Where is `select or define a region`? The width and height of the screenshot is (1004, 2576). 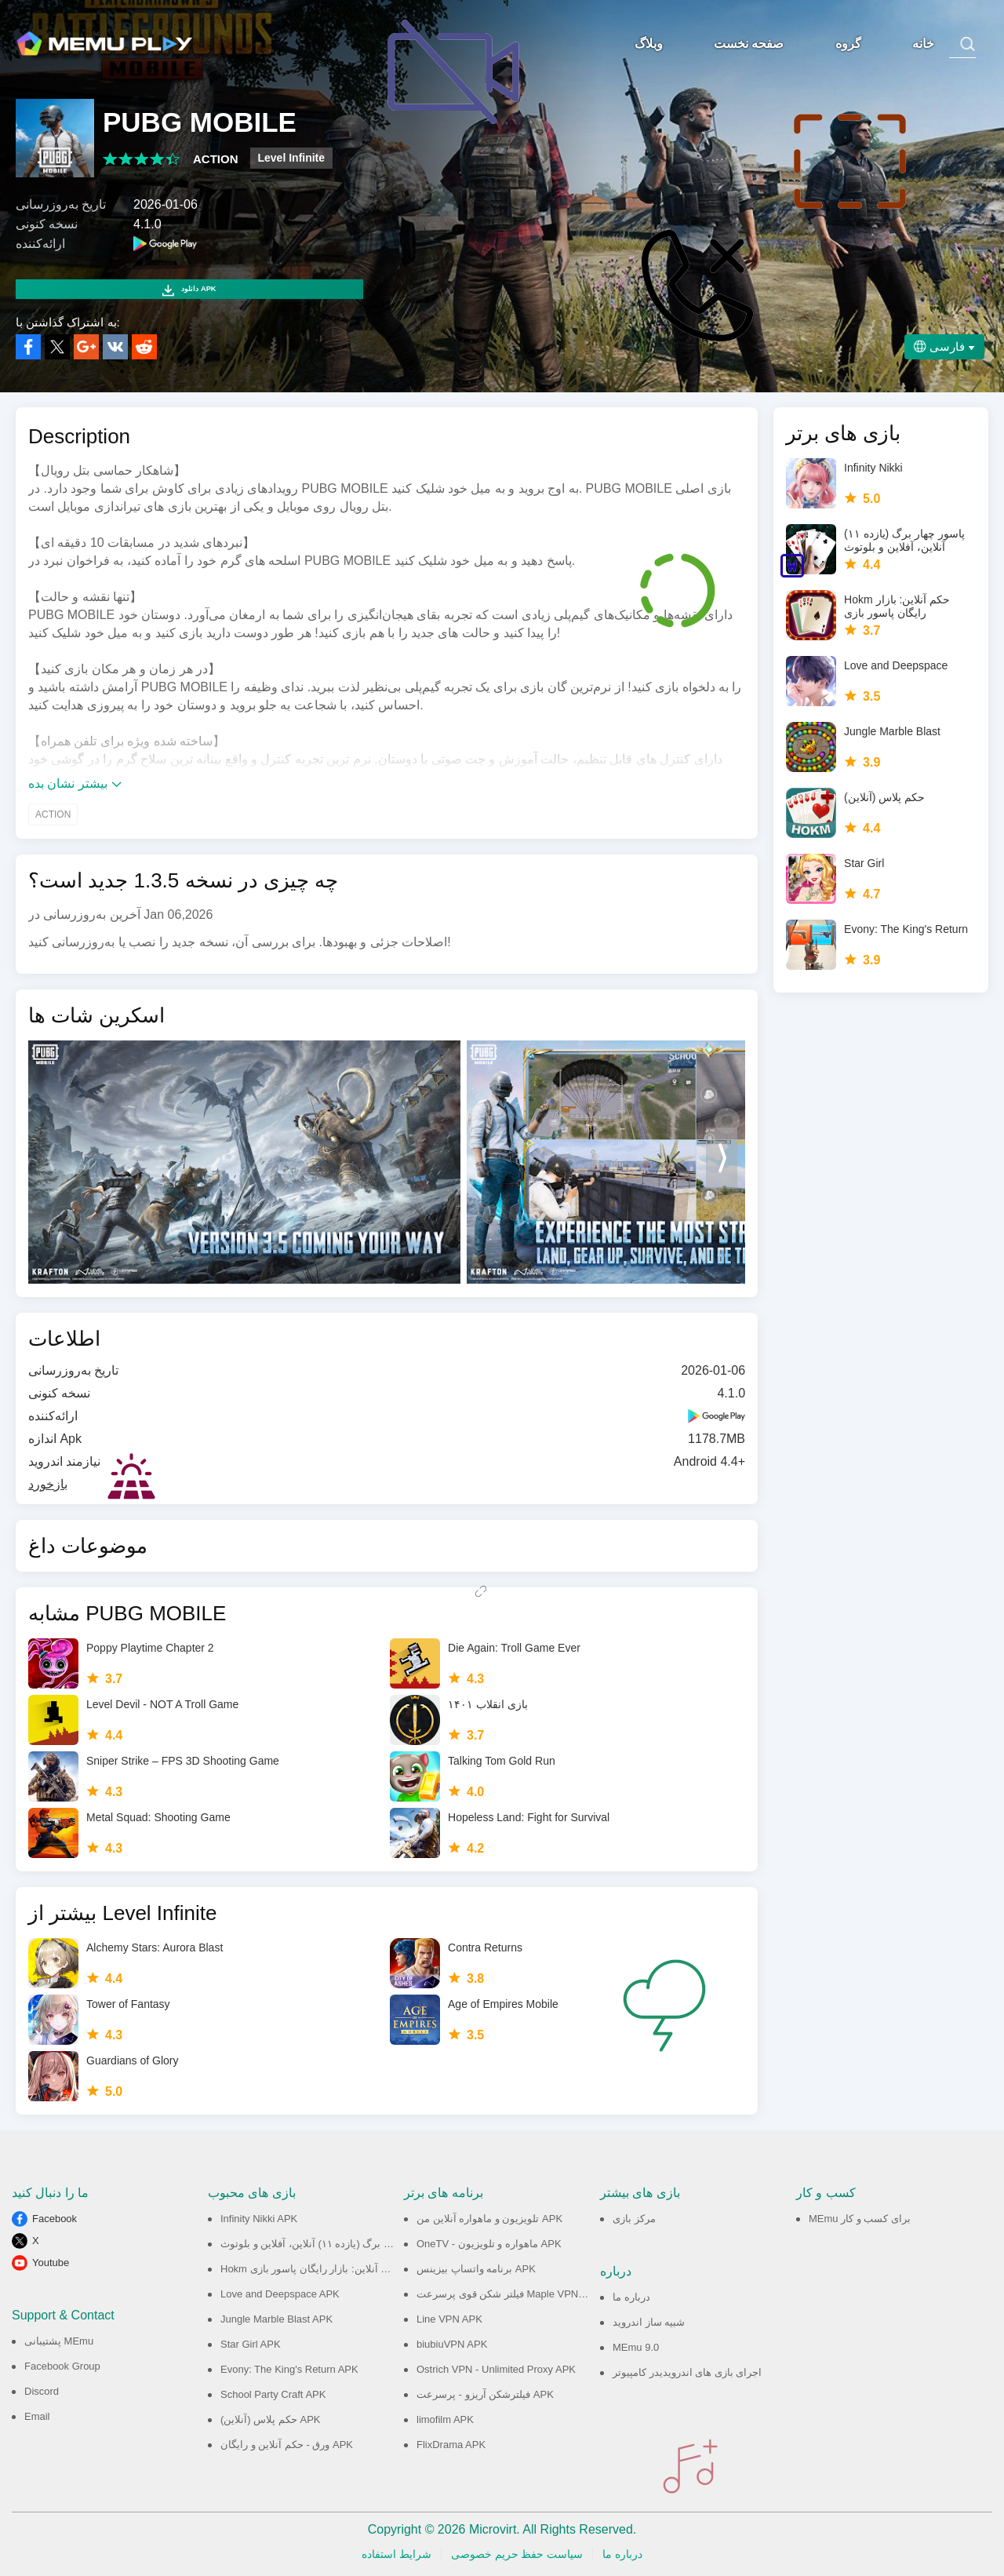 select or define a region is located at coordinates (849, 161).